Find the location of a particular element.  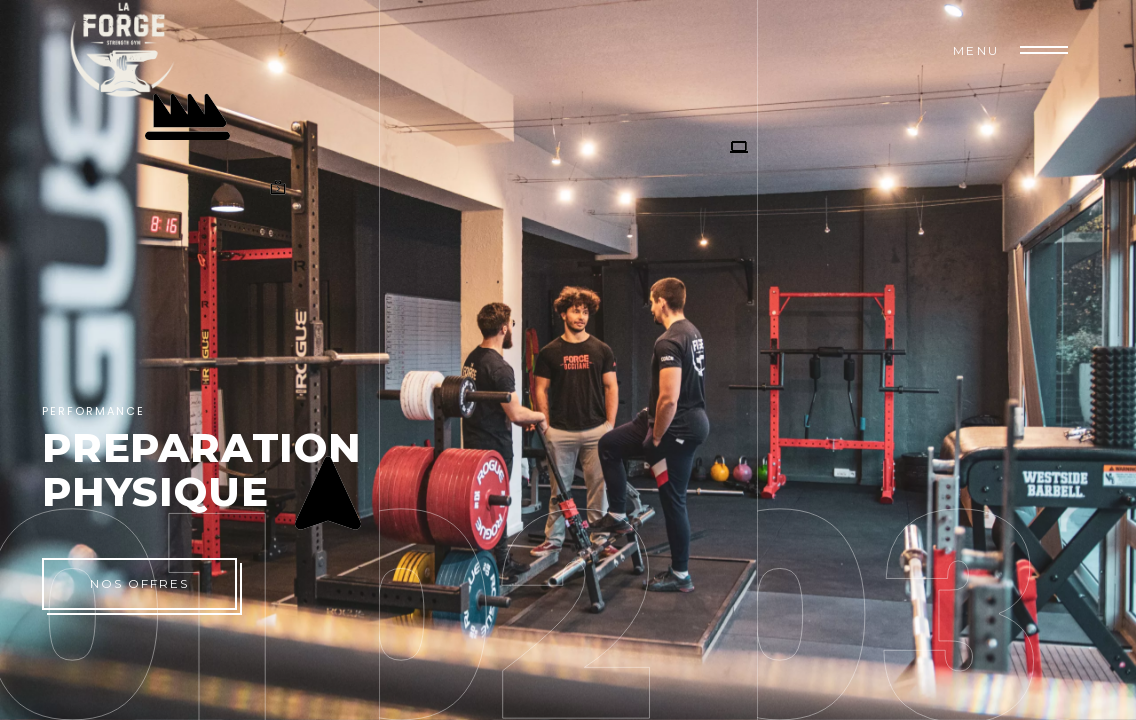

indicates a road hazard or spike strip ahead is located at coordinates (187, 114).